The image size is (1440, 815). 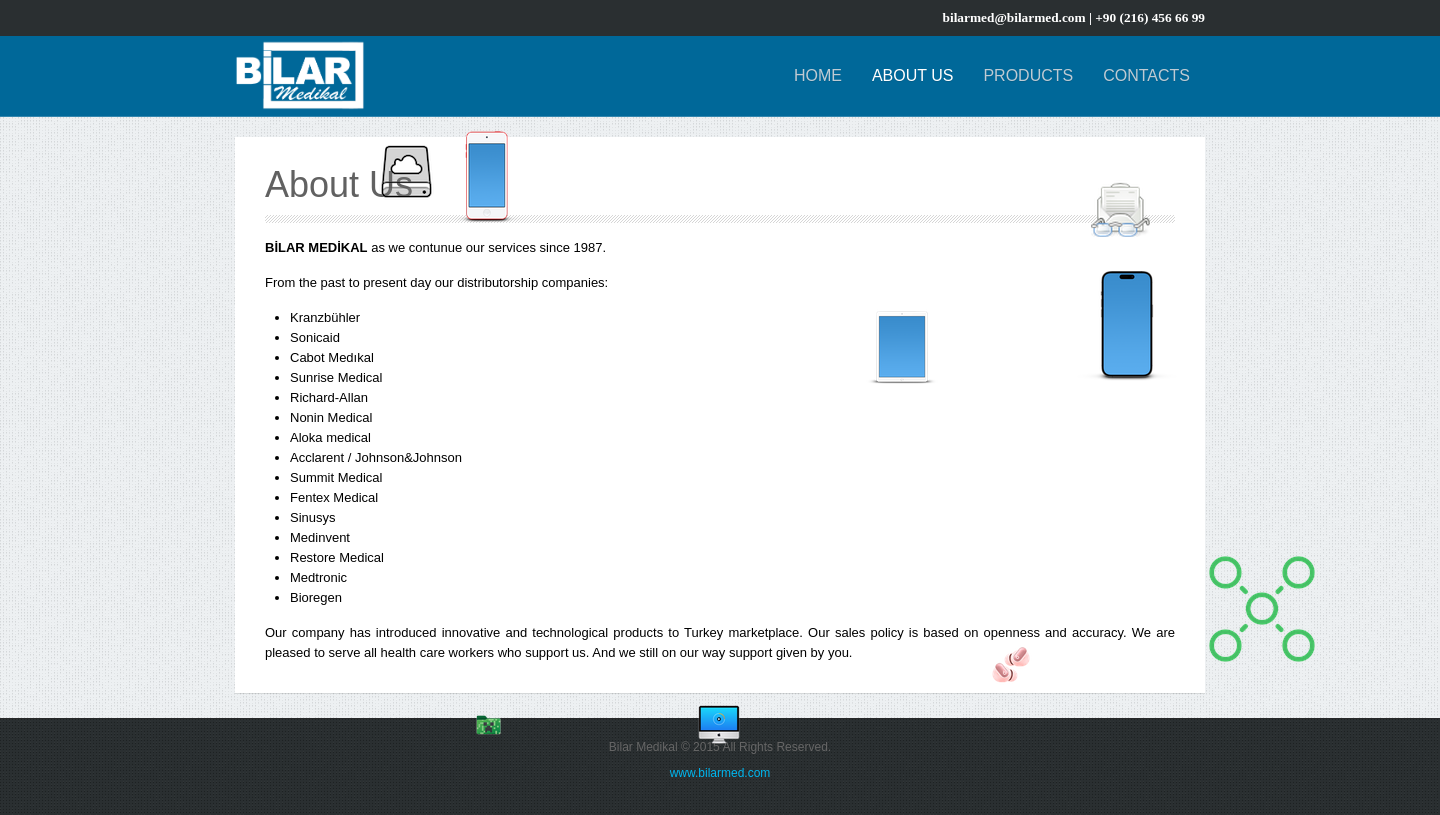 I want to click on iPhone 14 Pro device icon, so click(x=1127, y=326).